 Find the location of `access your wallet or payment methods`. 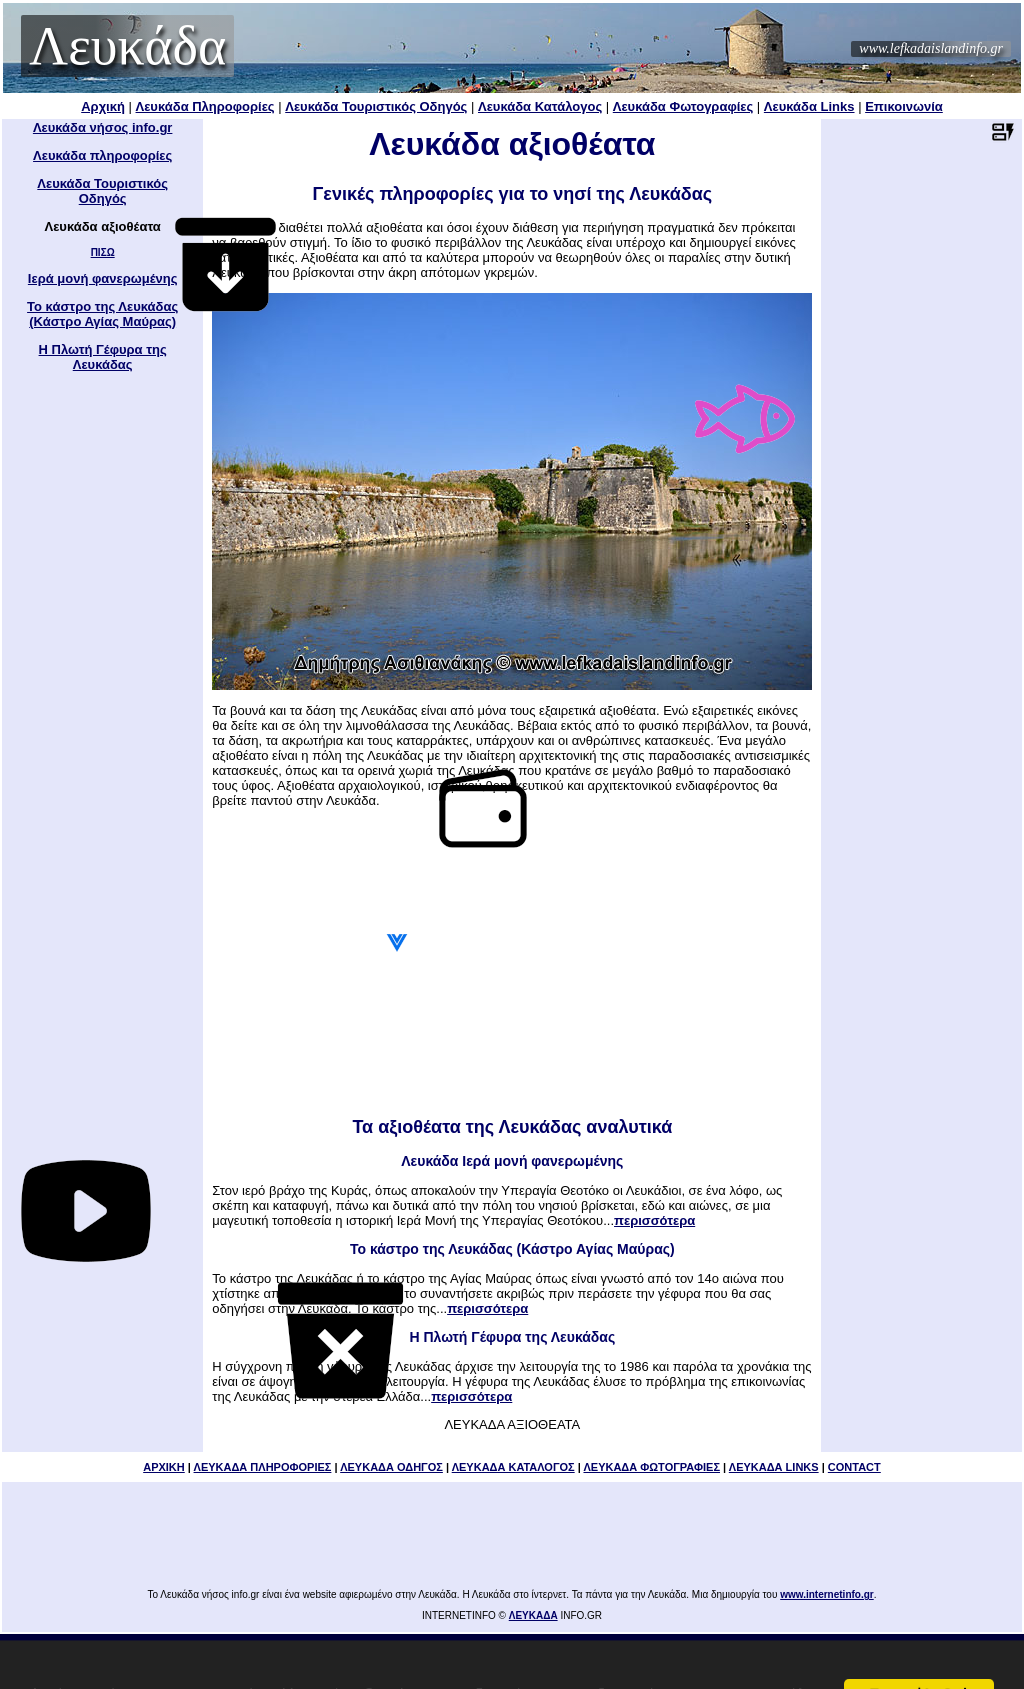

access your wallet or payment methods is located at coordinates (483, 810).